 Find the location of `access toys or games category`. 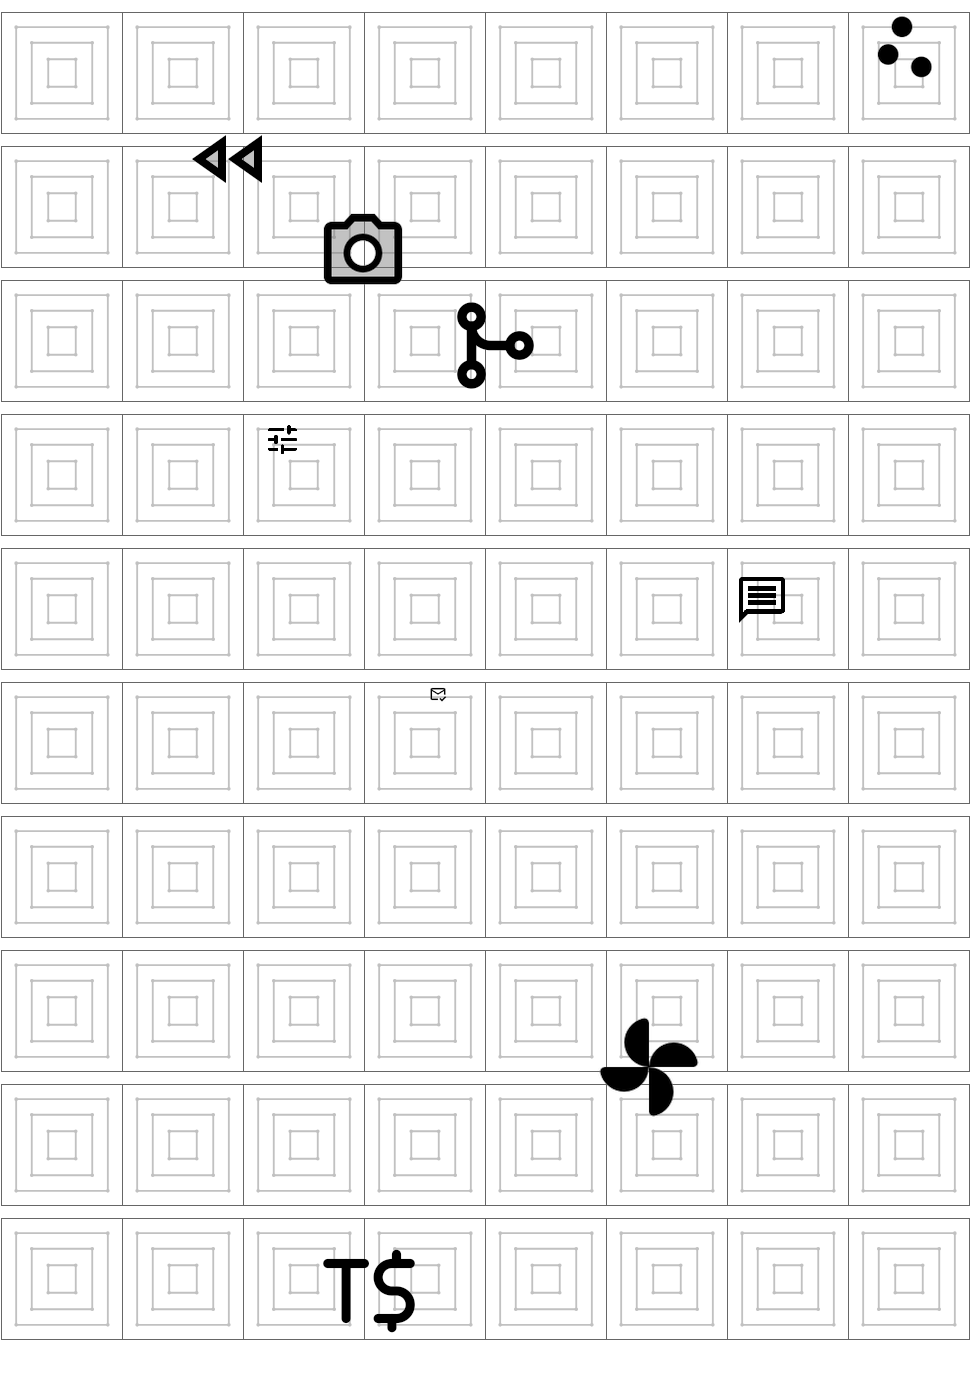

access toys or games category is located at coordinates (649, 1067).